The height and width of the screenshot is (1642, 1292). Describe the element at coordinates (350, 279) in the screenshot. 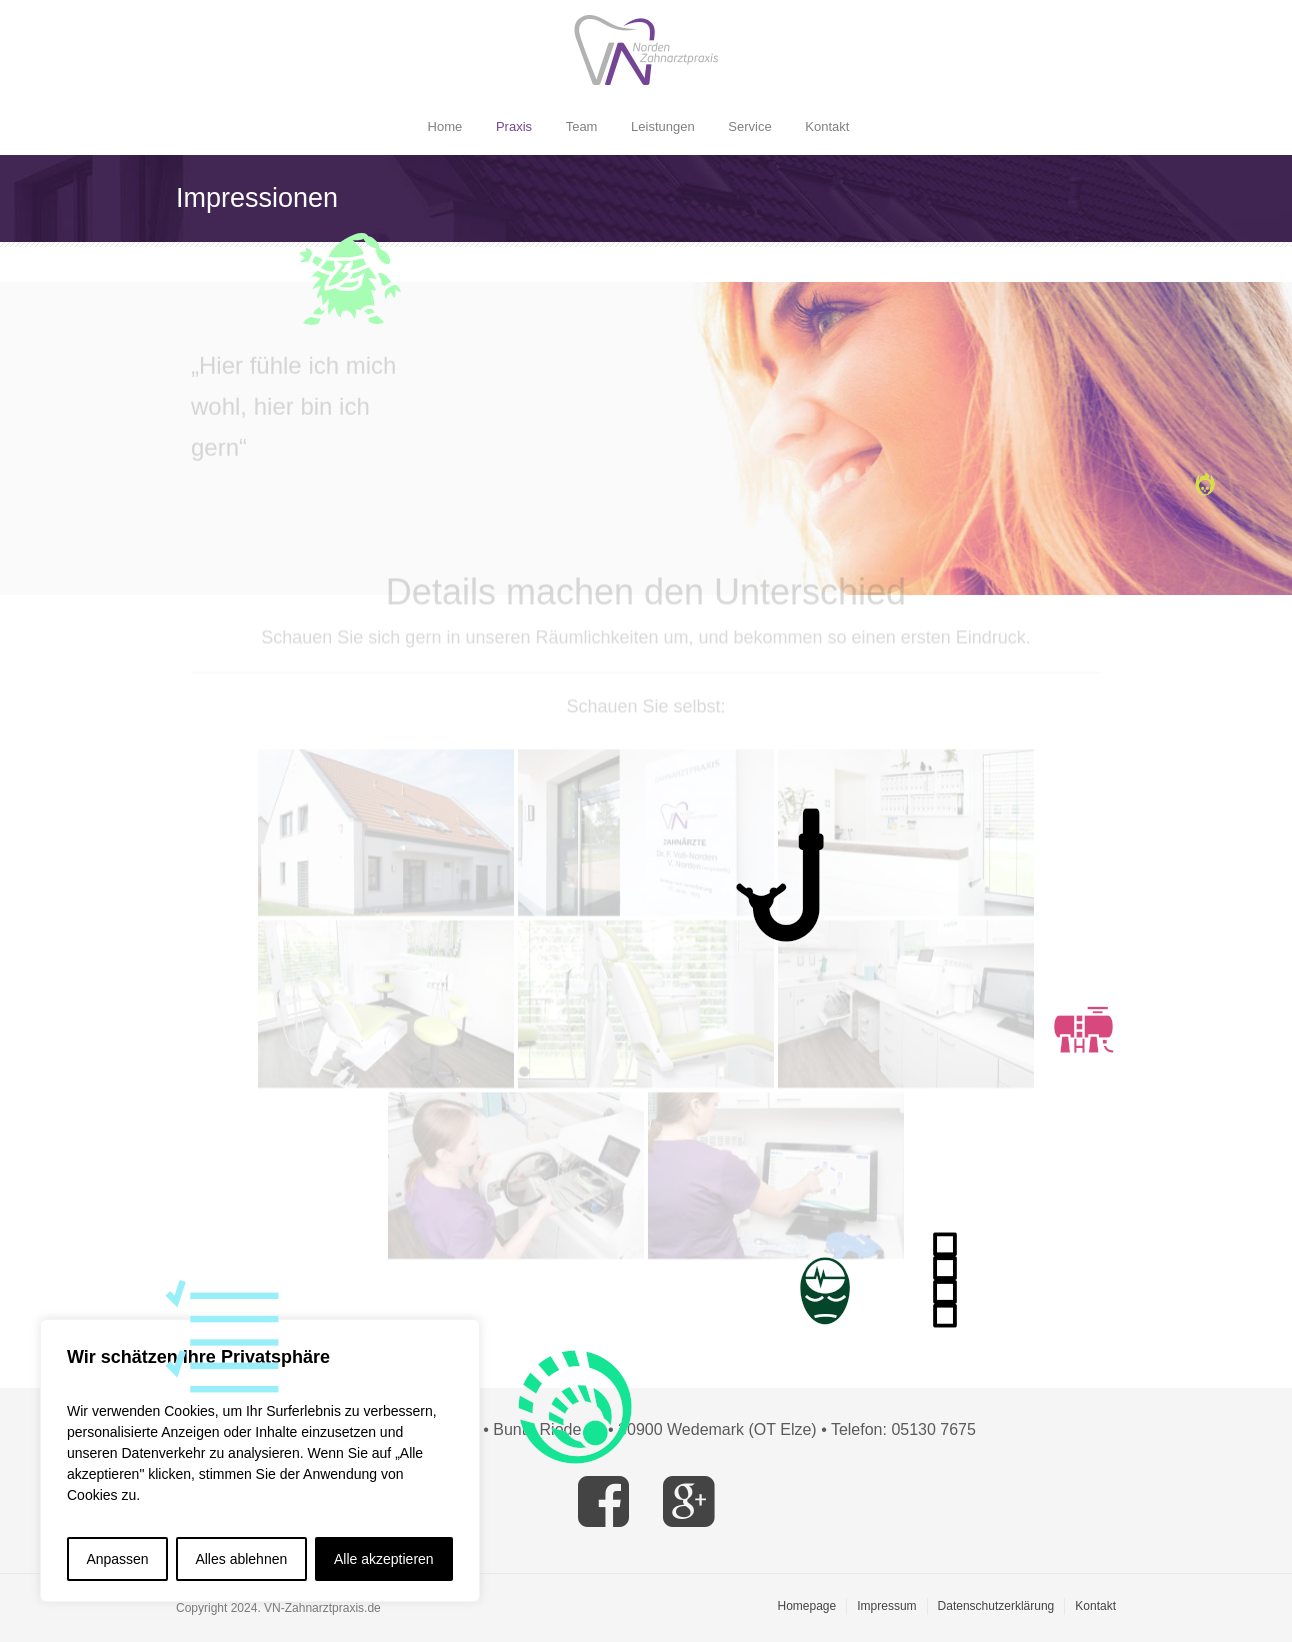

I see `enemy character or hostile NPC indicator` at that location.